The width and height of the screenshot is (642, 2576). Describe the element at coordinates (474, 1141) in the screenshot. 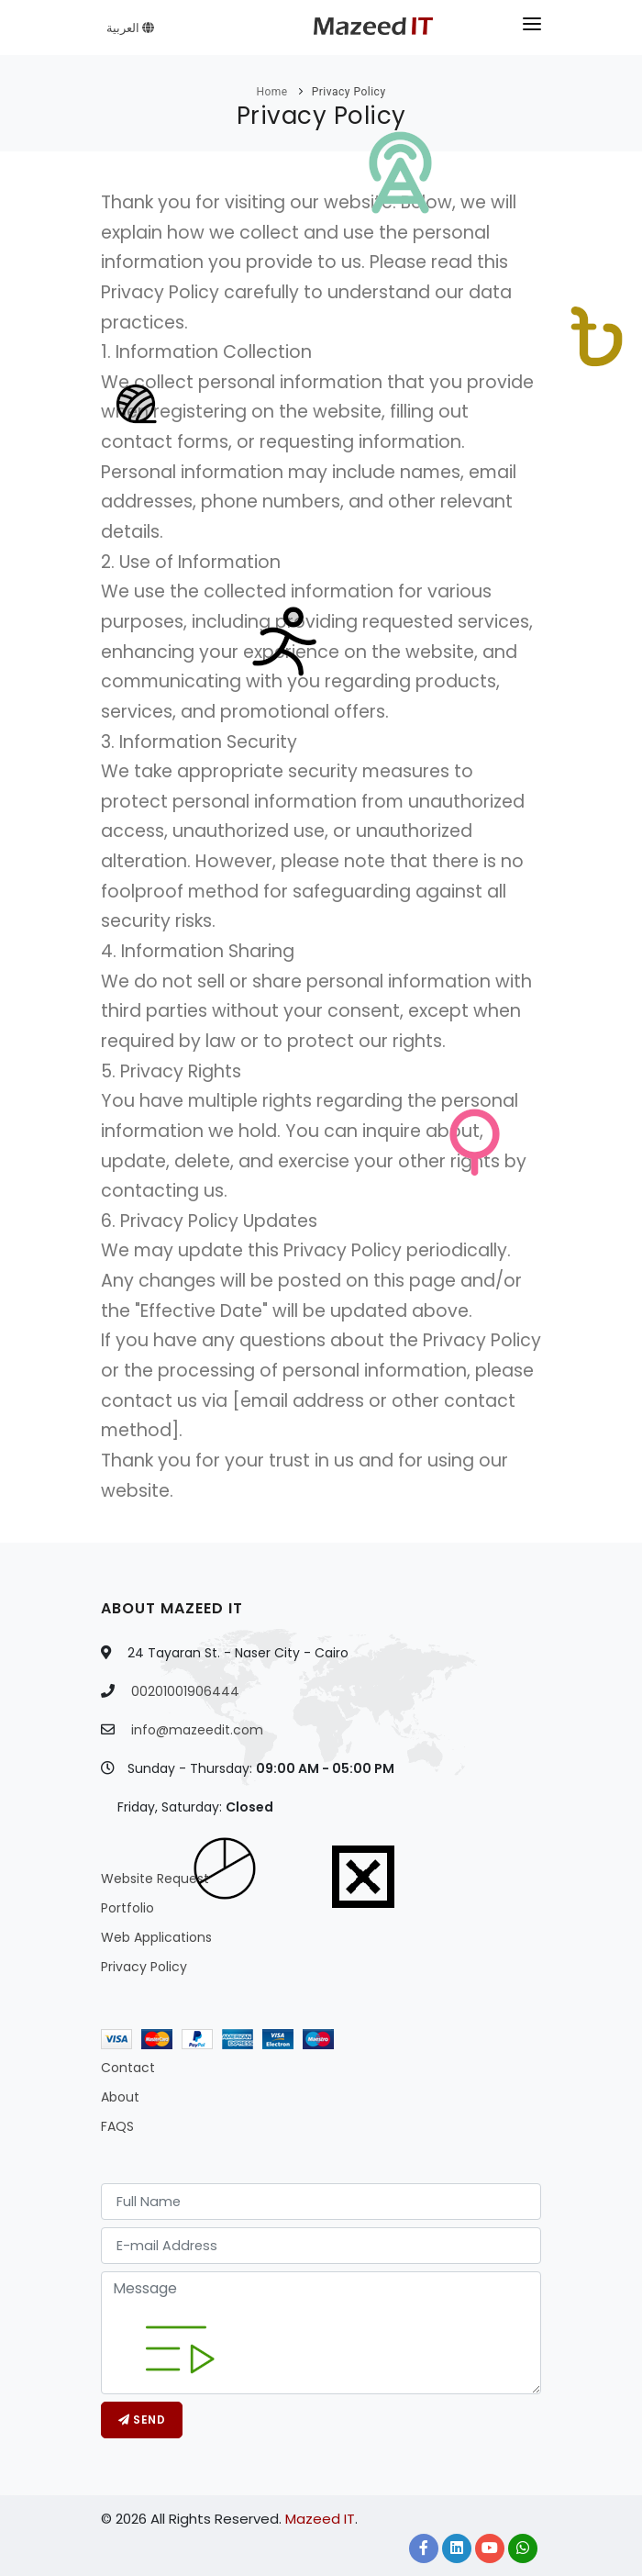

I see `select neuter or non-binary gender option` at that location.